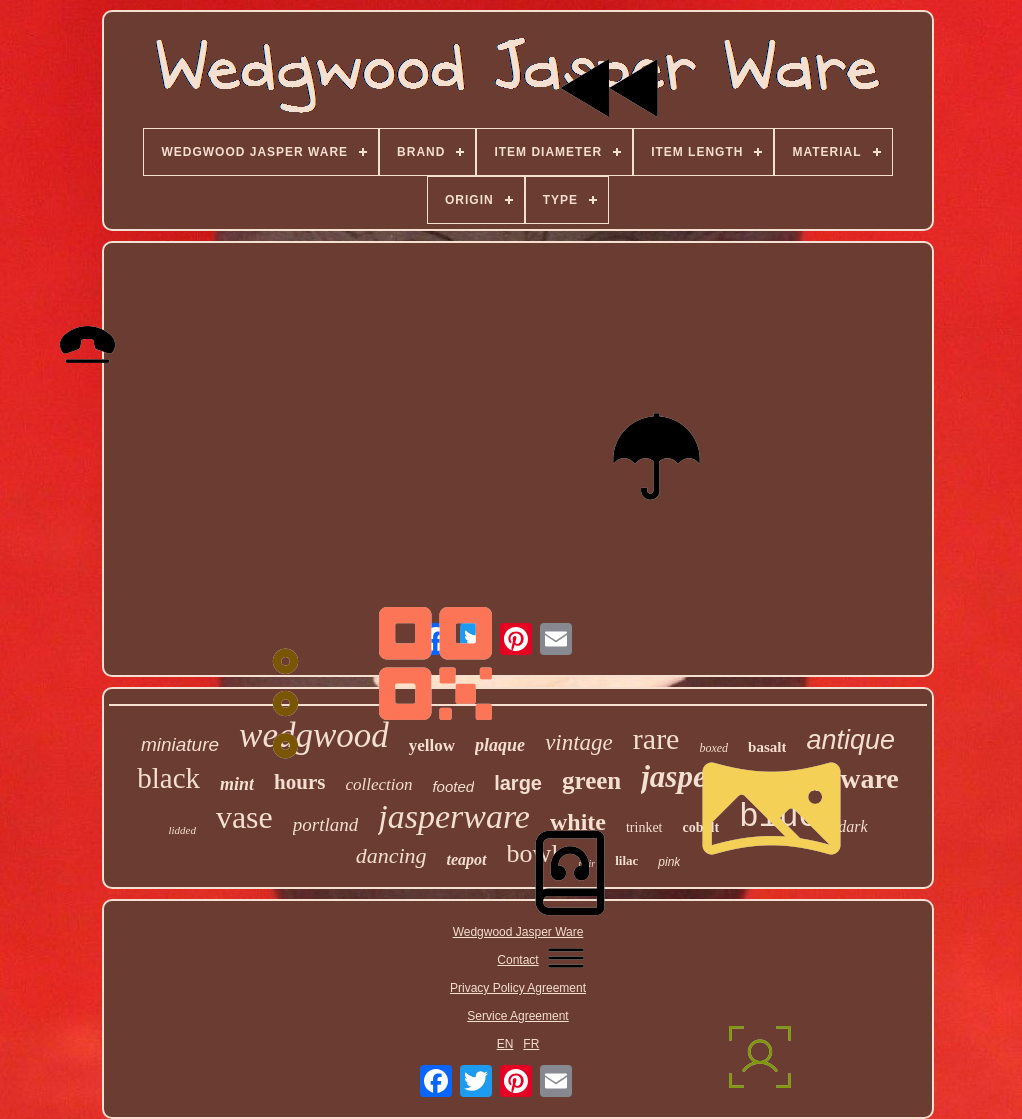  I want to click on skip to previous track, so click(609, 88).